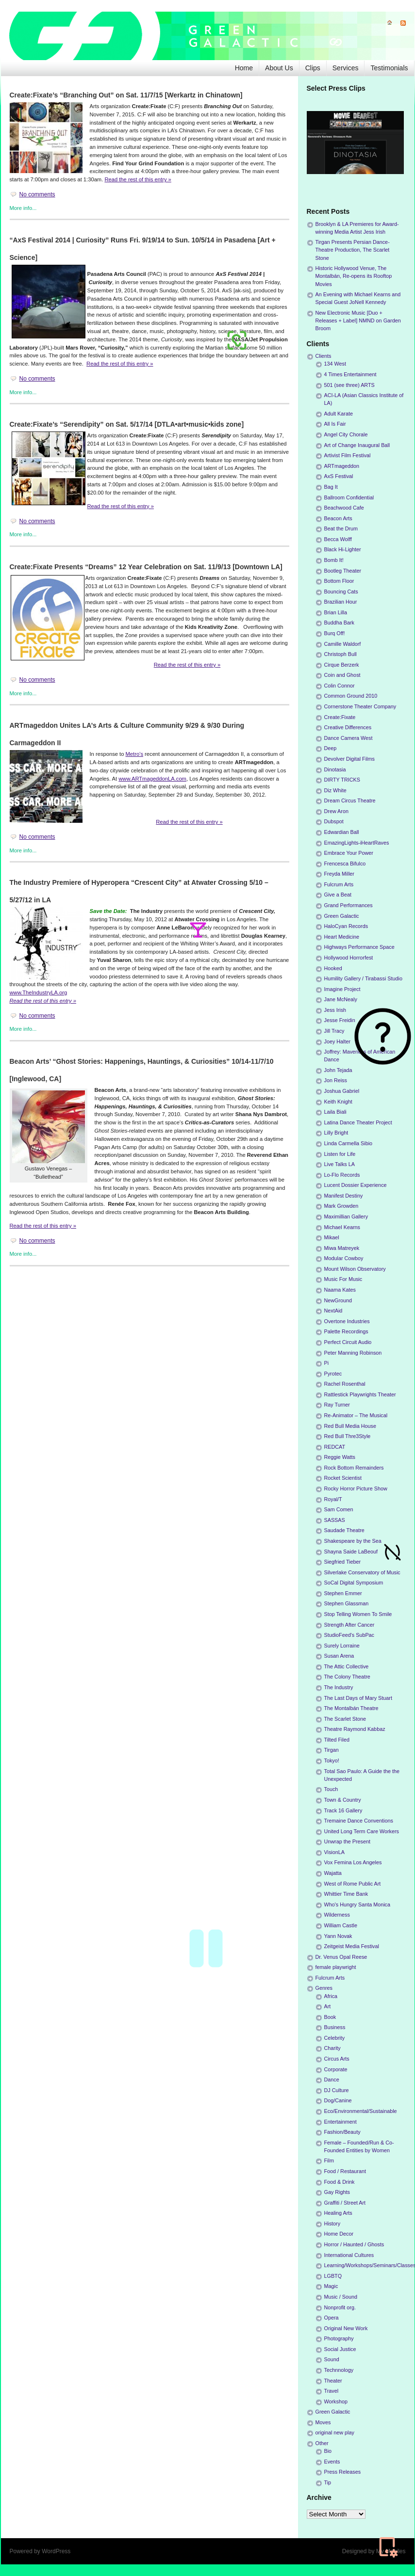  Describe the element at coordinates (382, 1036) in the screenshot. I see `access help or support` at that location.